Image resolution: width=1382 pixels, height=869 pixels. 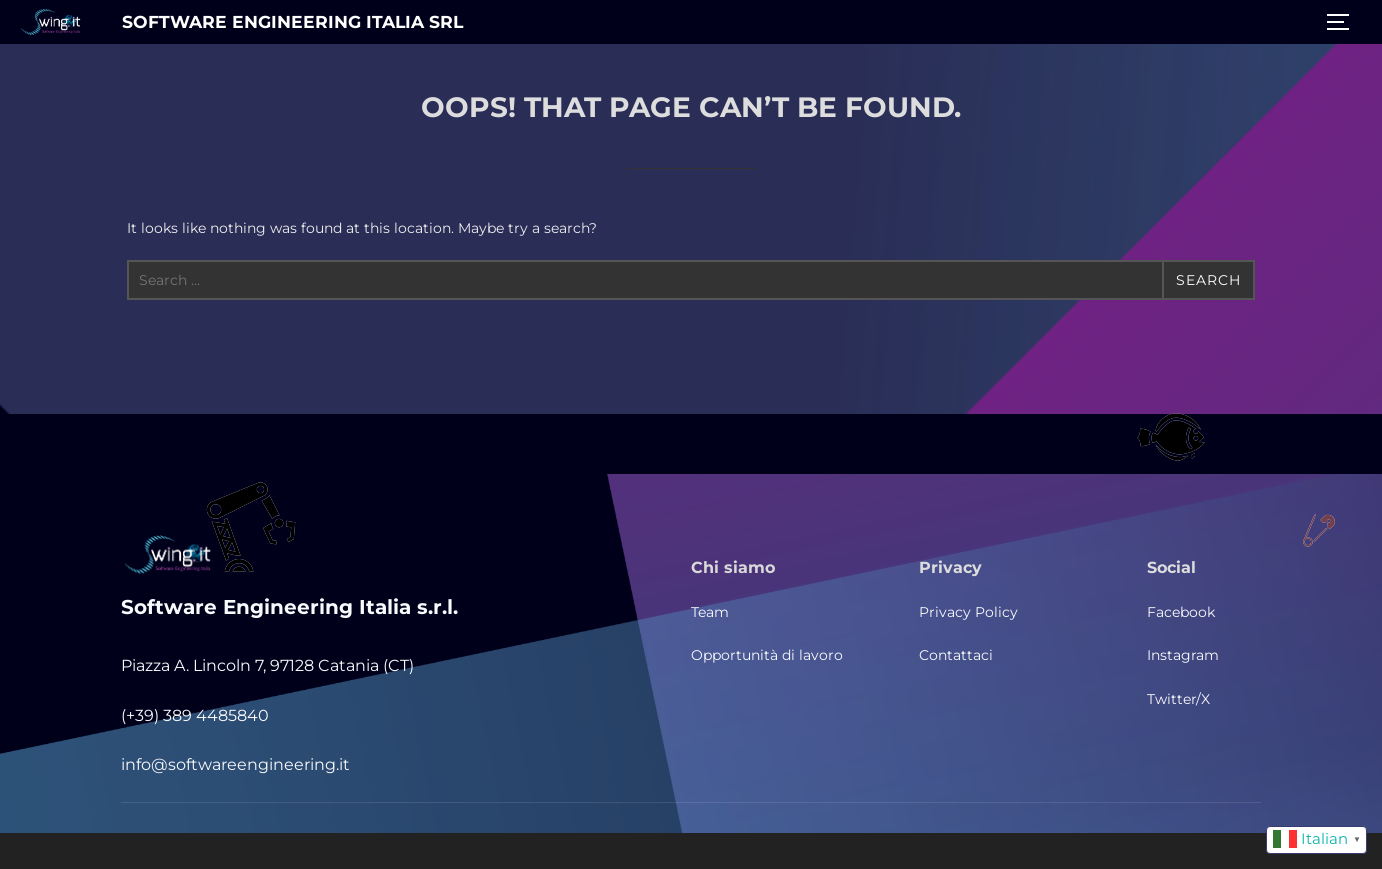 What do you see at coordinates (251, 527) in the screenshot?
I see `access cargo or shipping management features` at bounding box center [251, 527].